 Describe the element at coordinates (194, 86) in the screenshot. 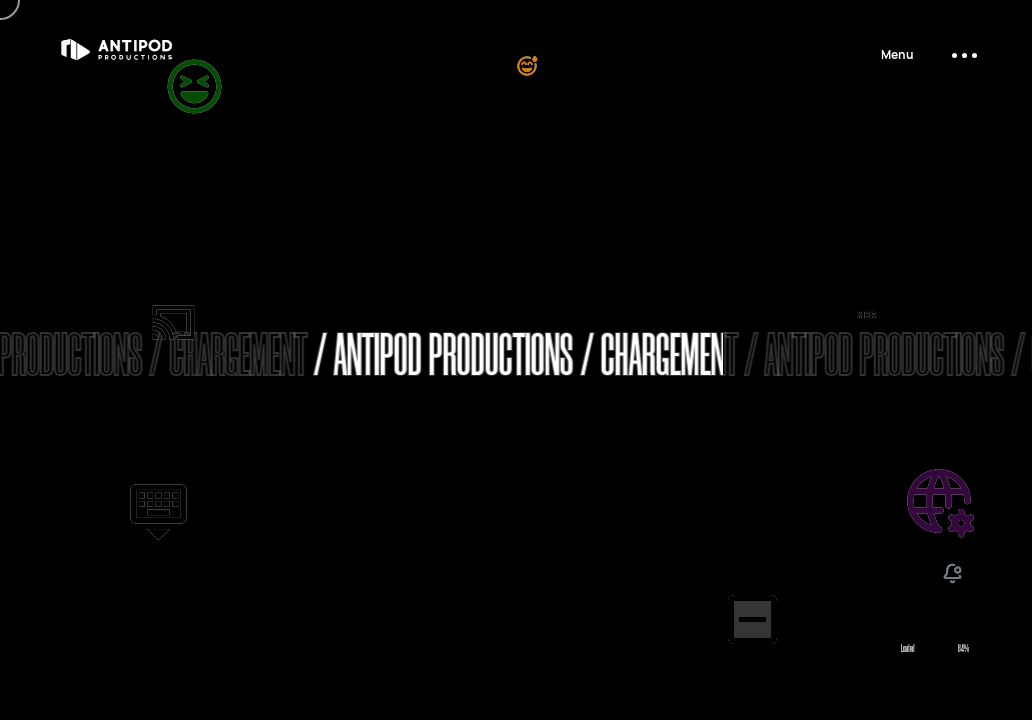

I see `react with a laughing emoji` at that location.